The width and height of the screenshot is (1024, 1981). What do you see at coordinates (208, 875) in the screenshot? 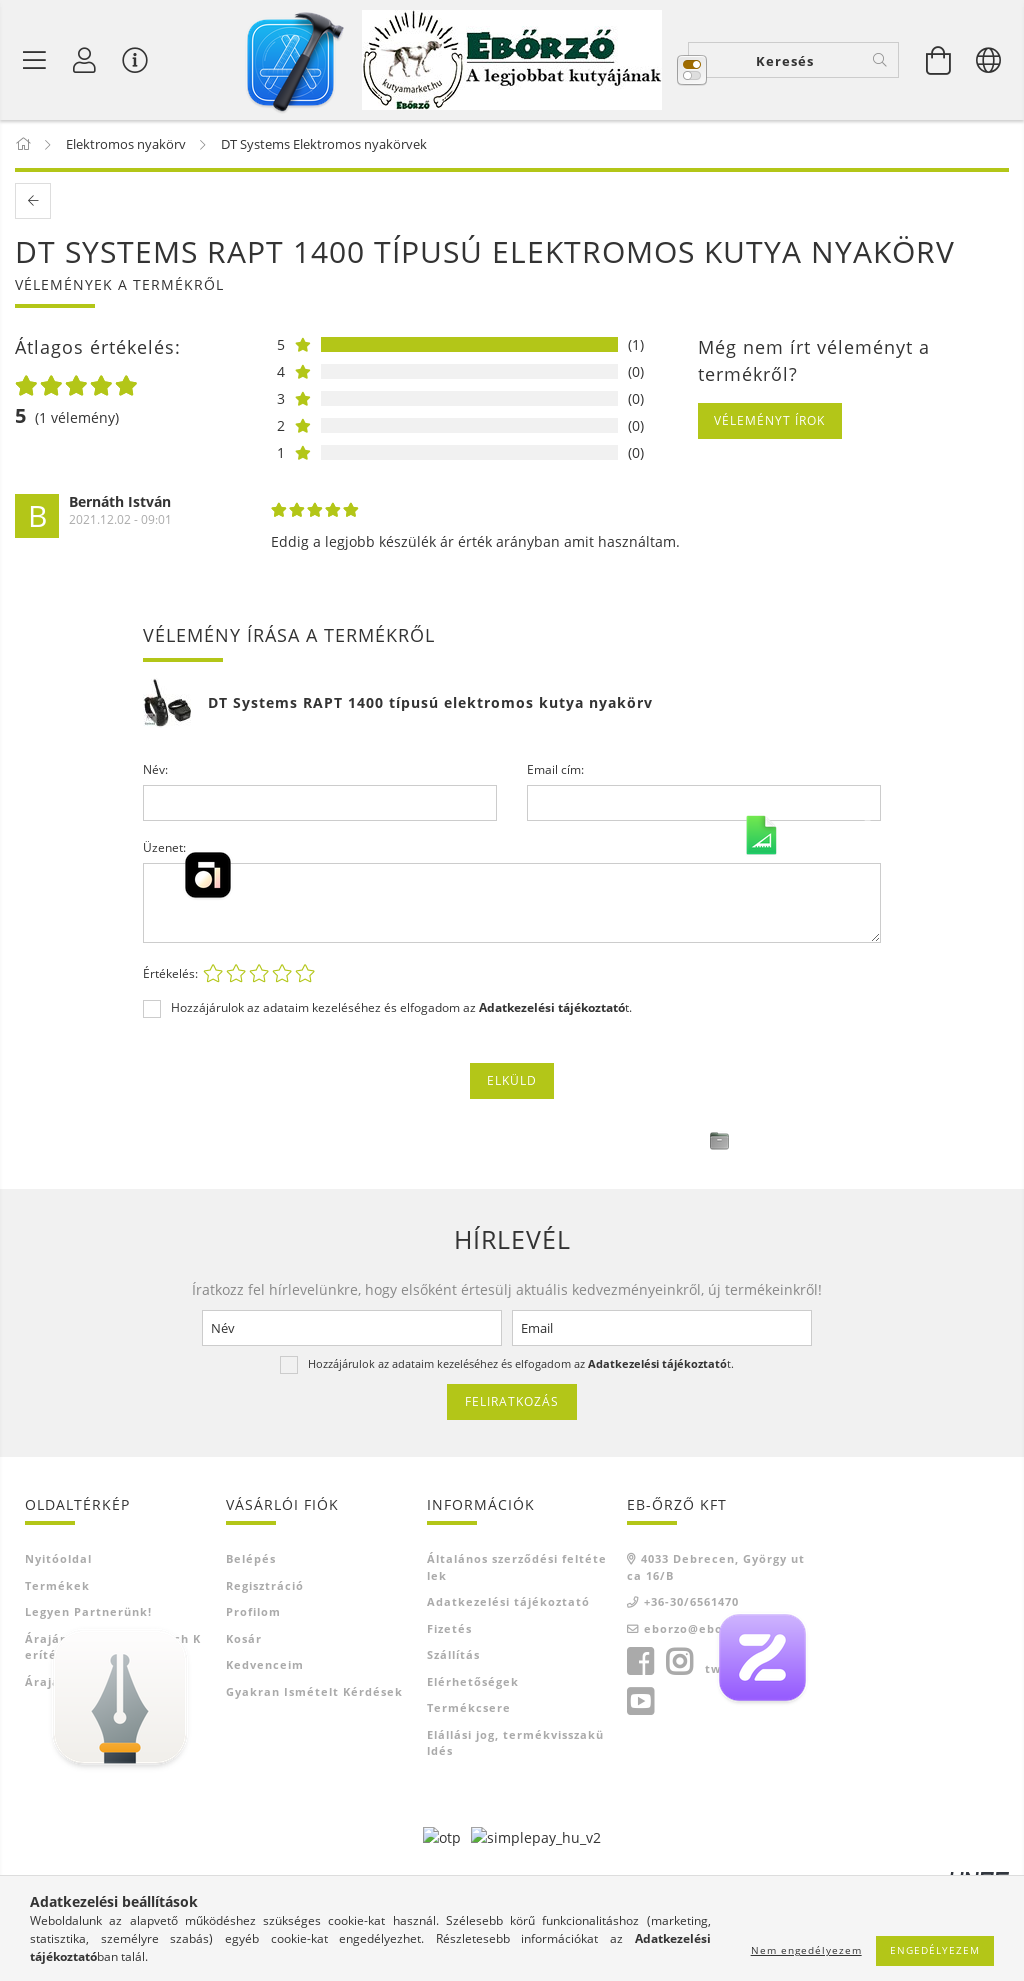
I see `open anytype app` at bounding box center [208, 875].